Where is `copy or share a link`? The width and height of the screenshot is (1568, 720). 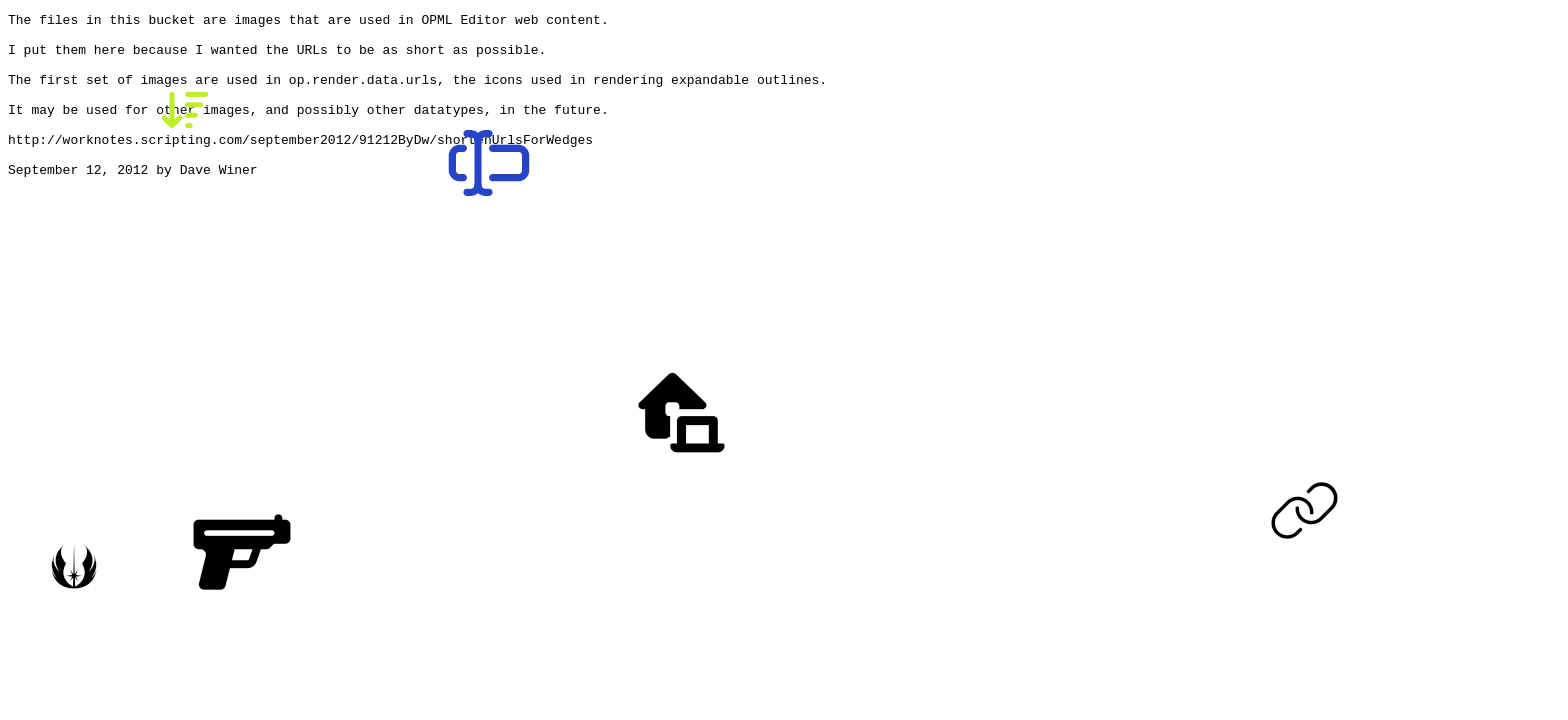
copy or share a link is located at coordinates (1304, 510).